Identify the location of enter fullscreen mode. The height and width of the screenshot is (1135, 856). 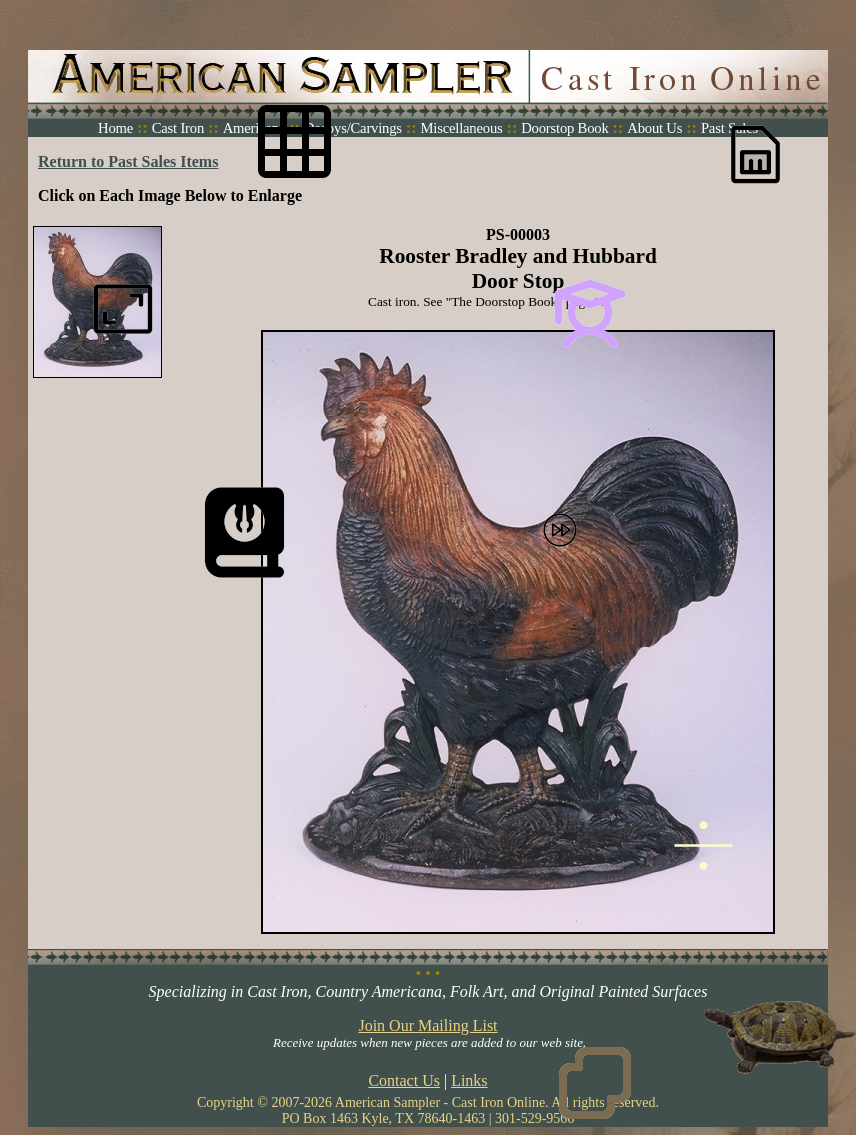
(123, 309).